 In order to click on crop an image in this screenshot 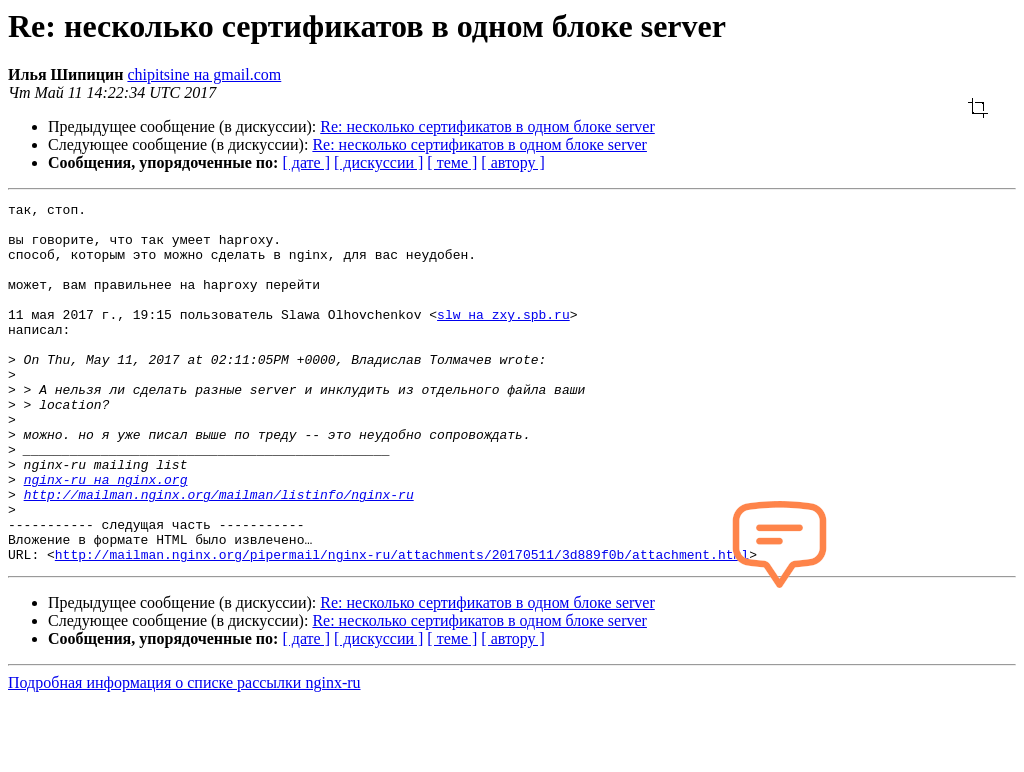, I will do `click(978, 108)`.